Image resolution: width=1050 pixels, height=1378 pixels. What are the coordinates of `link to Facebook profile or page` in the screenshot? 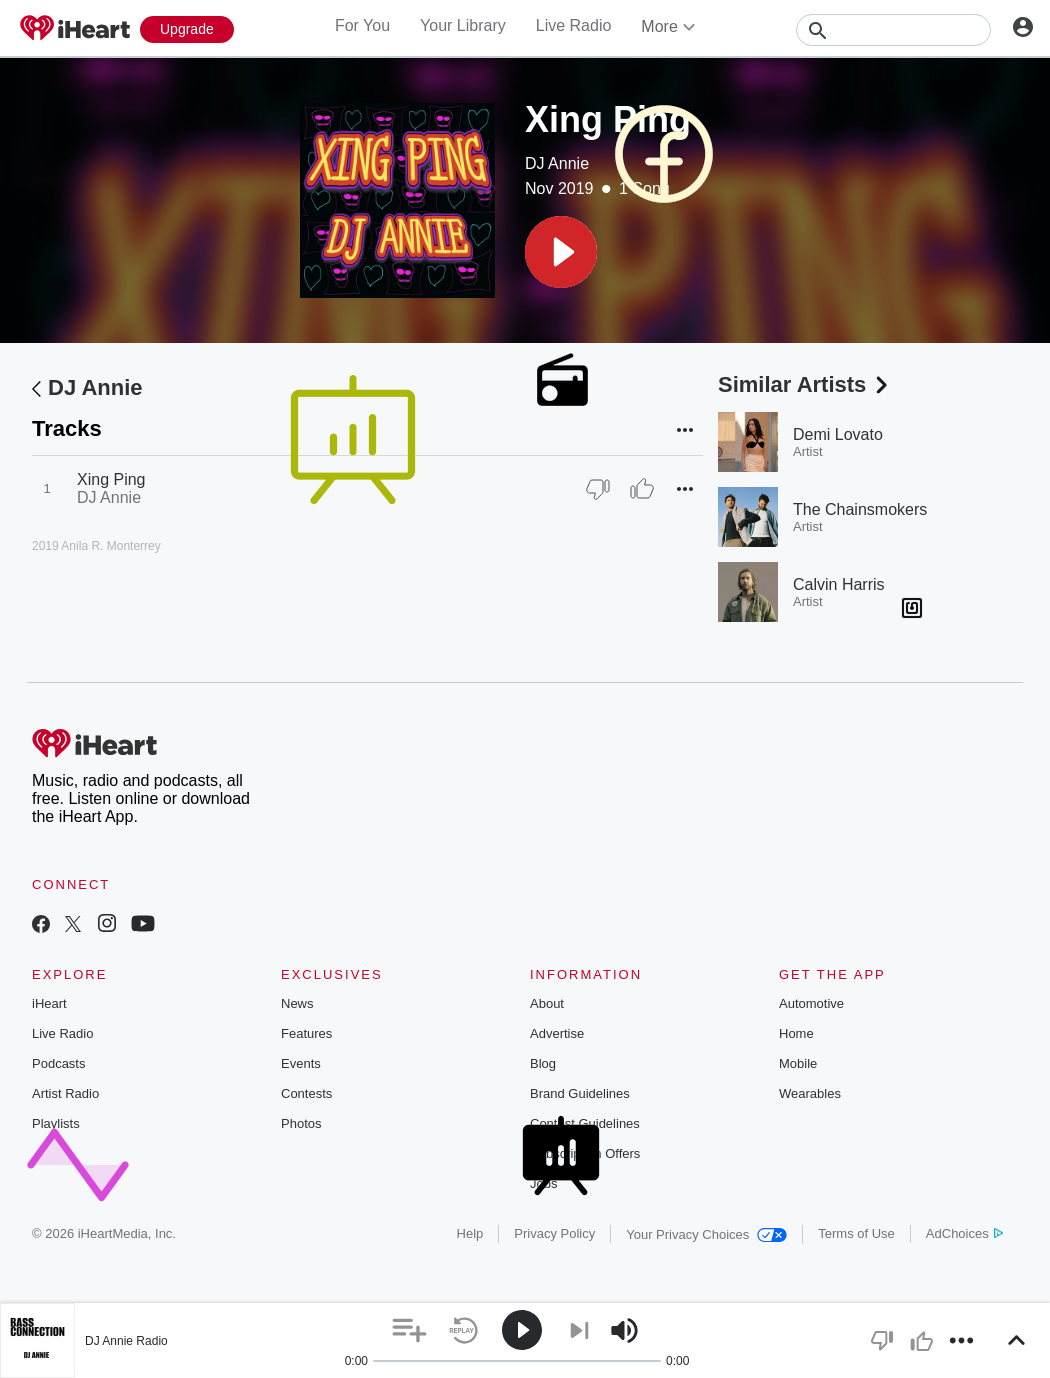 It's located at (664, 154).